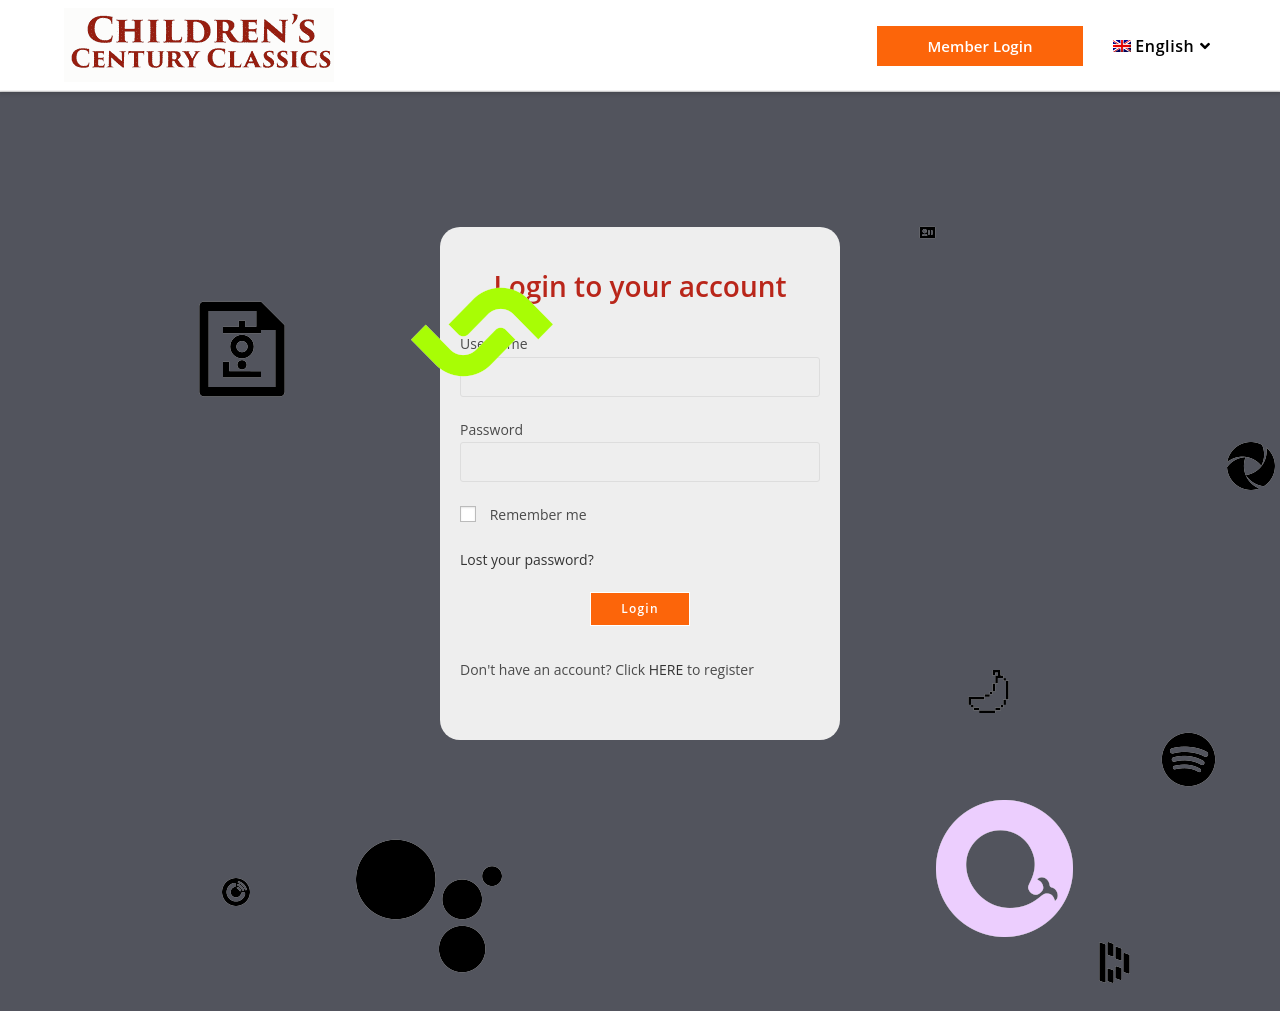 This screenshot has height=1011, width=1280. Describe the element at coordinates (236, 892) in the screenshot. I see `open the Player FM podcast app` at that location.